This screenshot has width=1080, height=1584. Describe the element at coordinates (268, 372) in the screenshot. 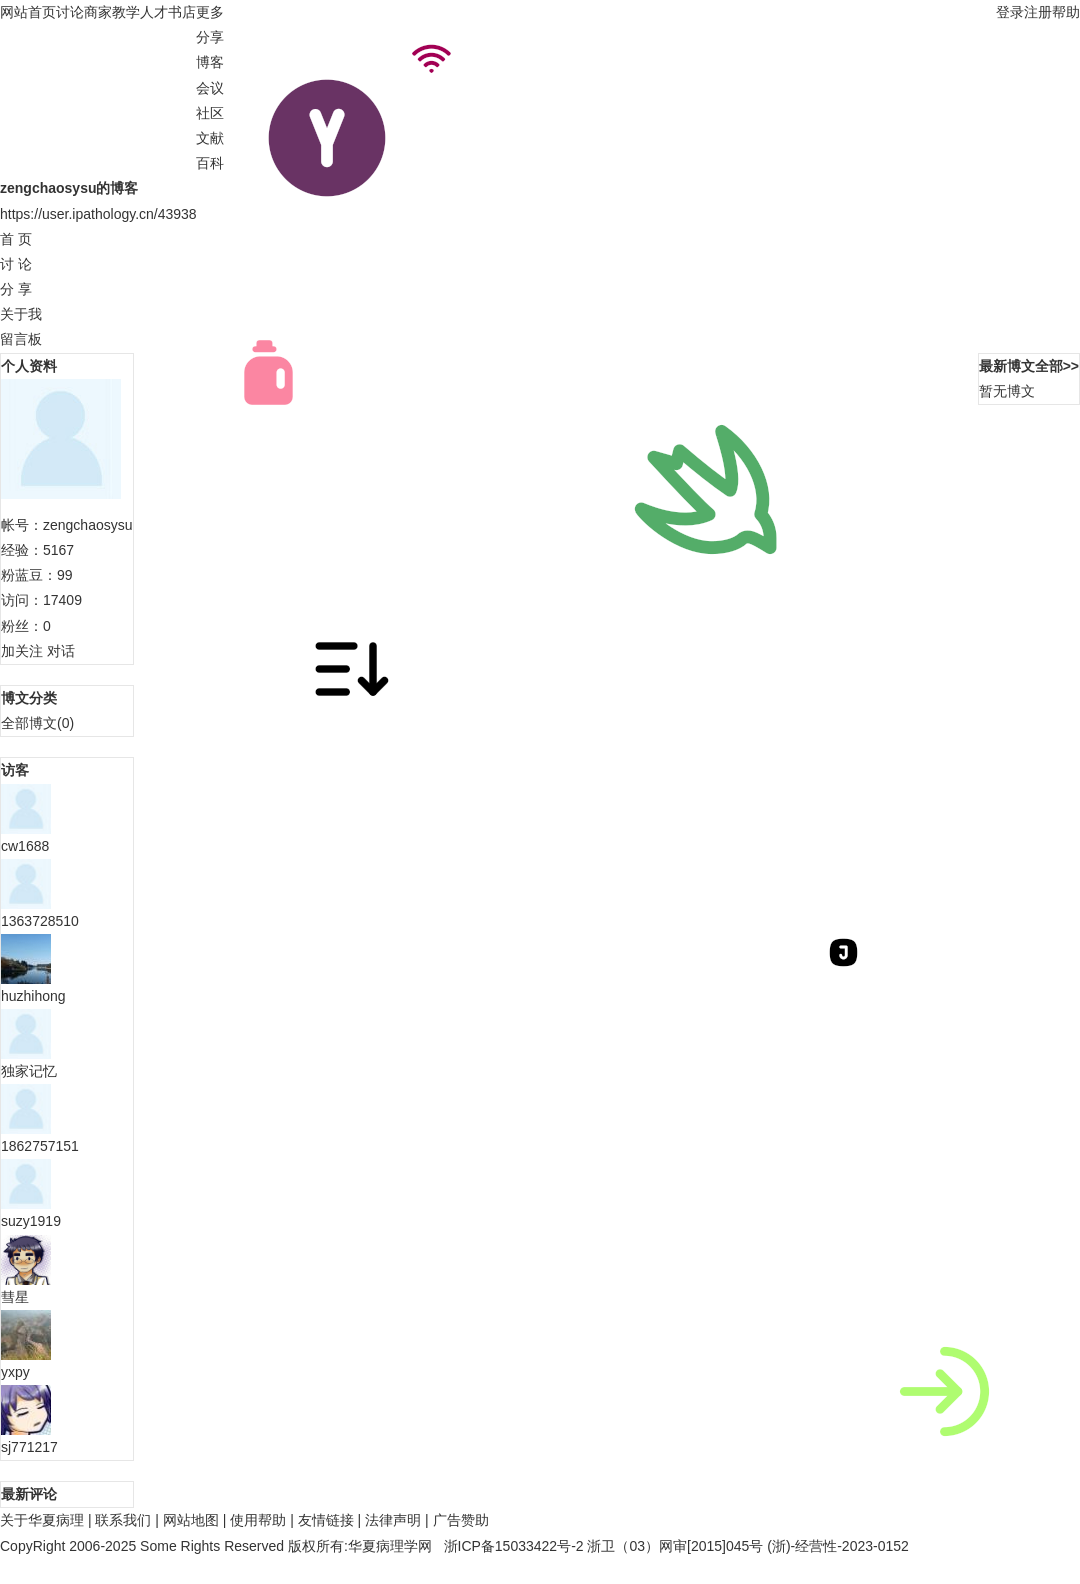

I see `laundry or cleaning product category` at that location.